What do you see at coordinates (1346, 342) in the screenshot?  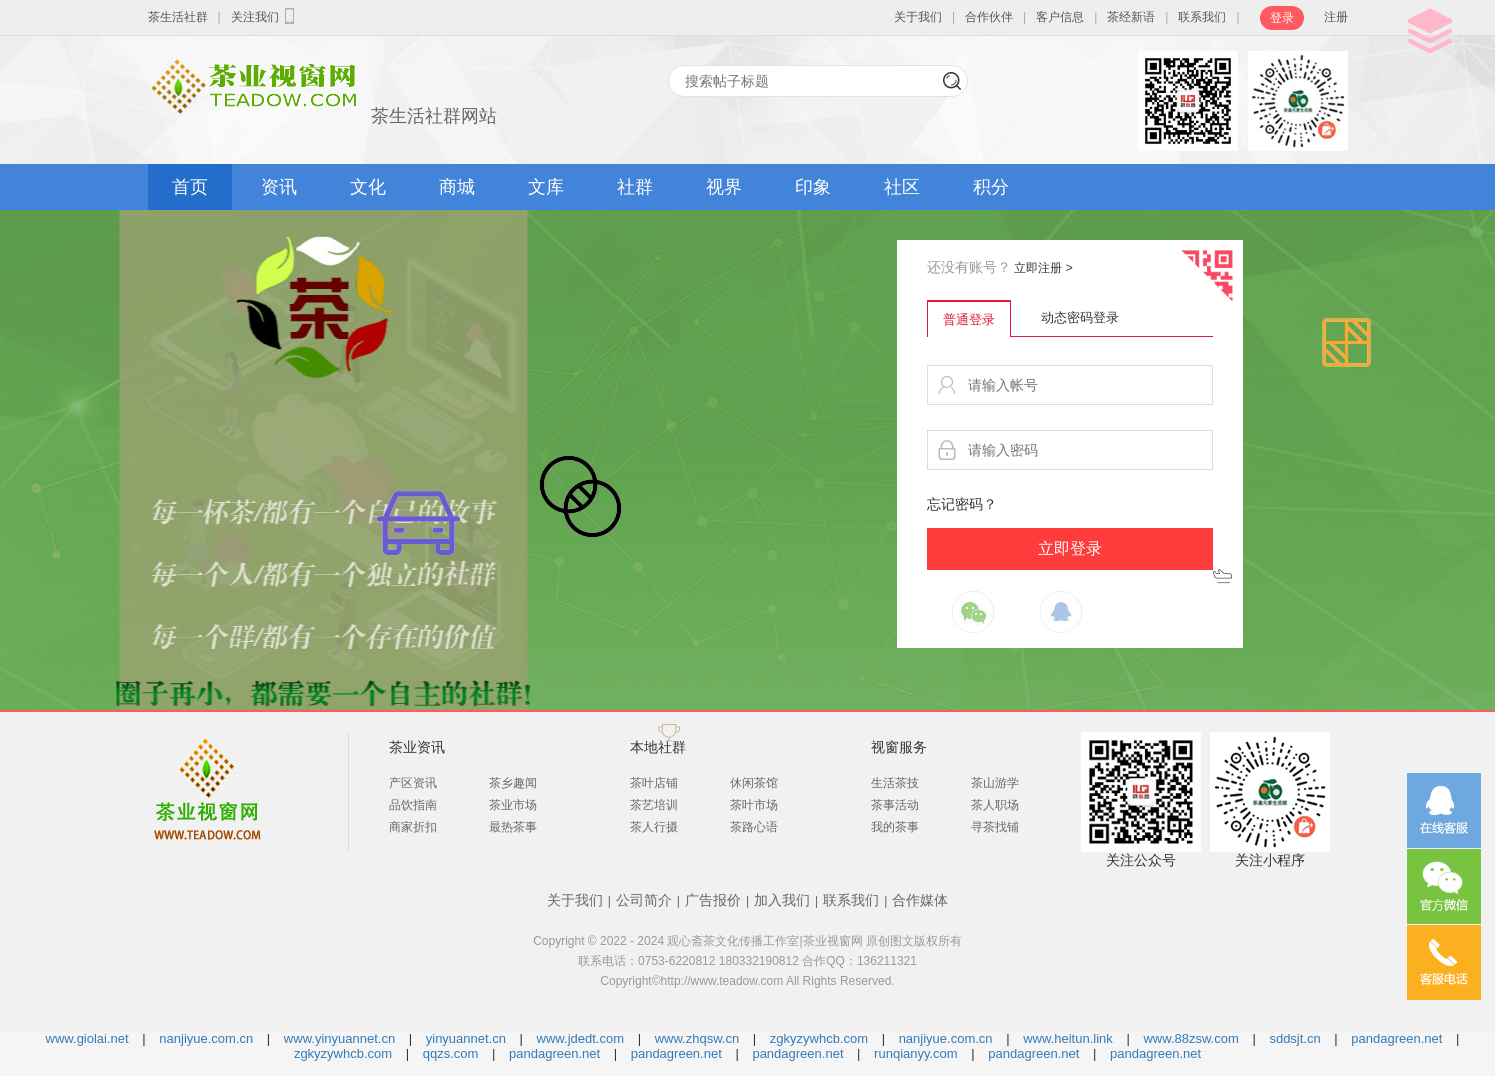 I see `indicates transparency in image editing` at bounding box center [1346, 342].